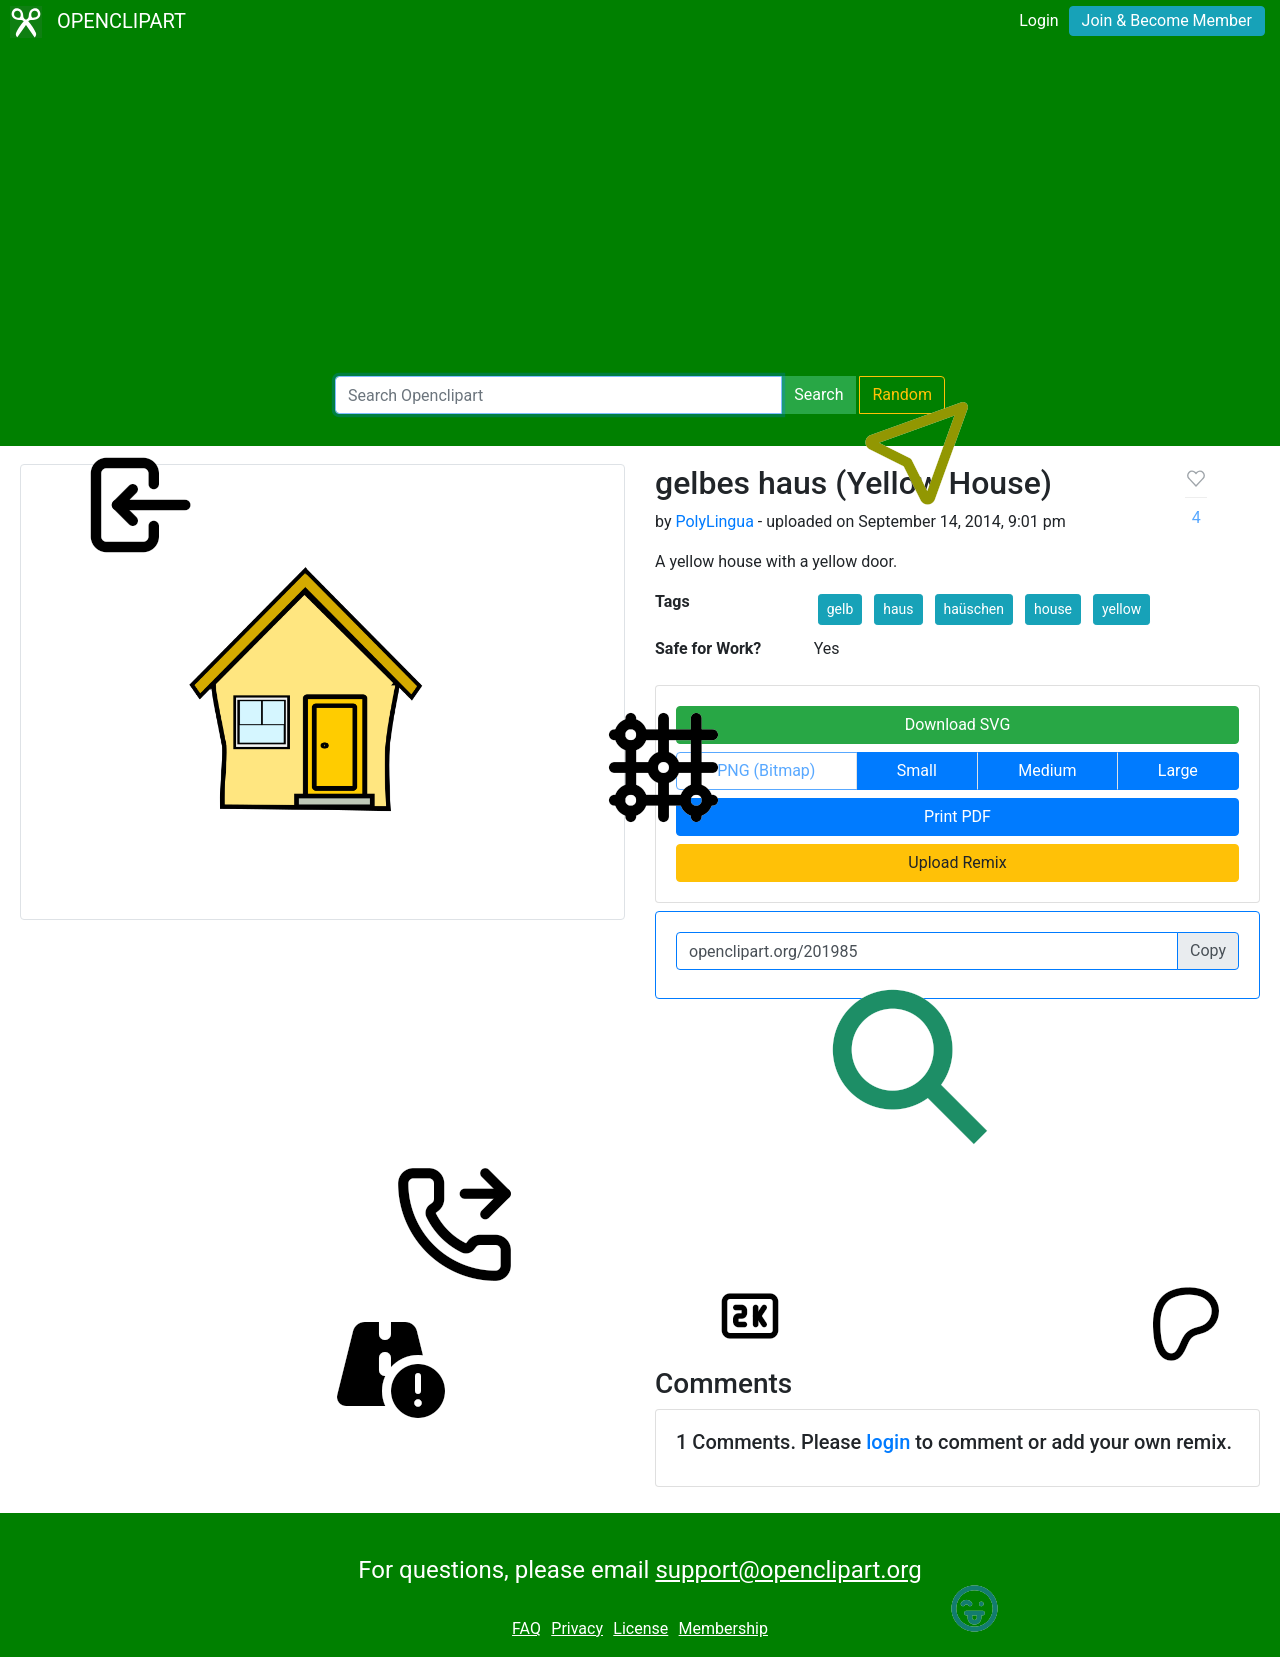 This screenshot has width=1280, height=1657. What do you see at coordinates (138, 505) in the screenshot?
I see `log in to your account` at bounding box center [138, 505].